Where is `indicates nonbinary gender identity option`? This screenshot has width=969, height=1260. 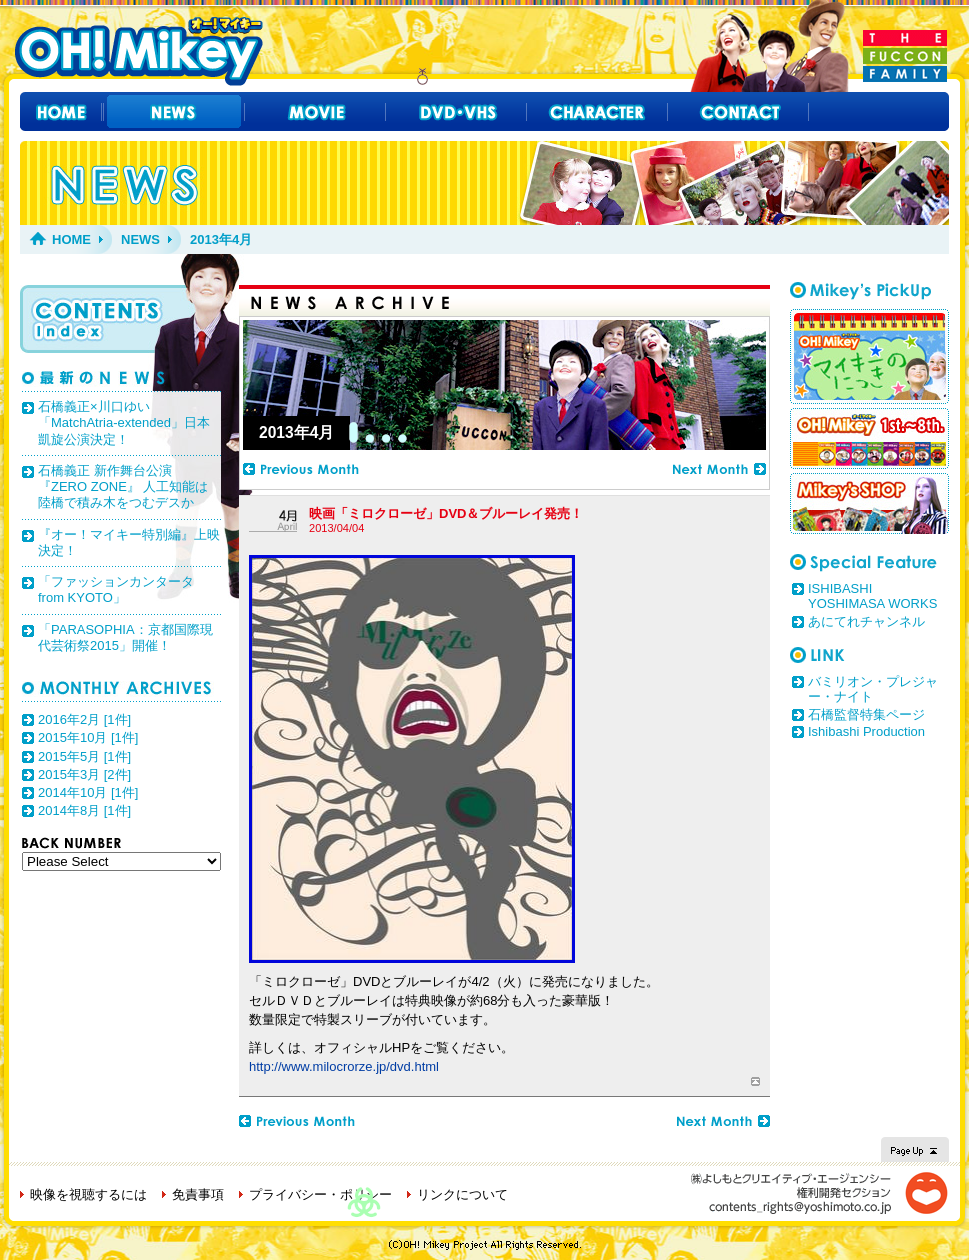
indicates nonbinary gender identity option is located at coordinates (422, 76).